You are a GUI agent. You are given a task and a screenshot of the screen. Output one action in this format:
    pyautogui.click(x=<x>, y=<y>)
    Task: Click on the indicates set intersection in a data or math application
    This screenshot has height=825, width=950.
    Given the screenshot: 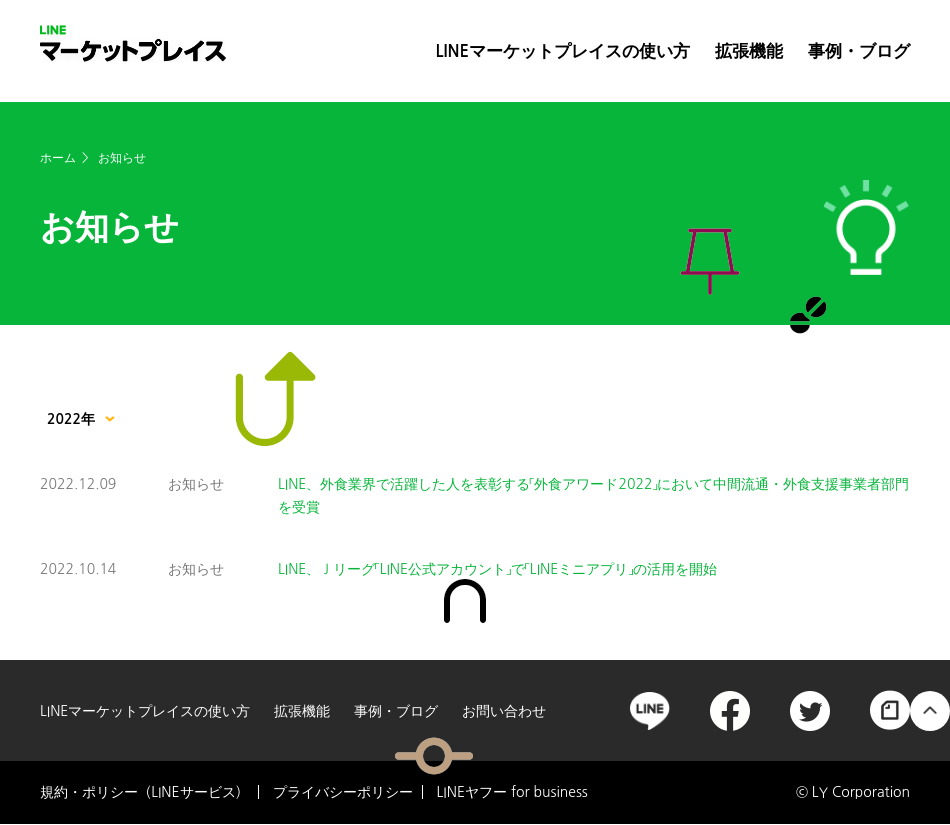 What is the action you would take?
    pyautogui.click(x=465, y=602)
    